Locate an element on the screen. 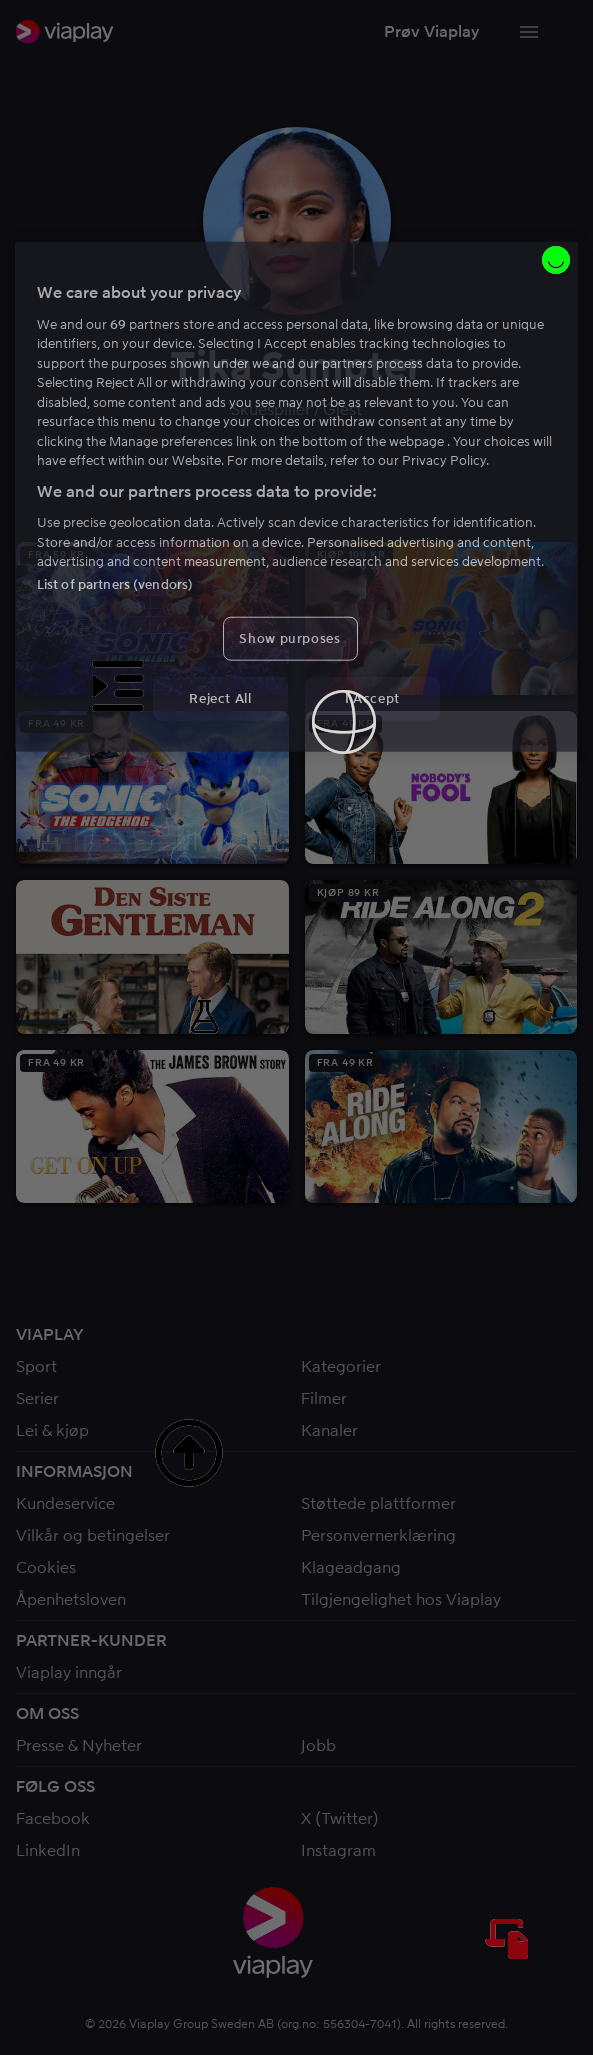 This screenshot has width=593, height=2055. access globe or world view is located at coordinates (344, 722).